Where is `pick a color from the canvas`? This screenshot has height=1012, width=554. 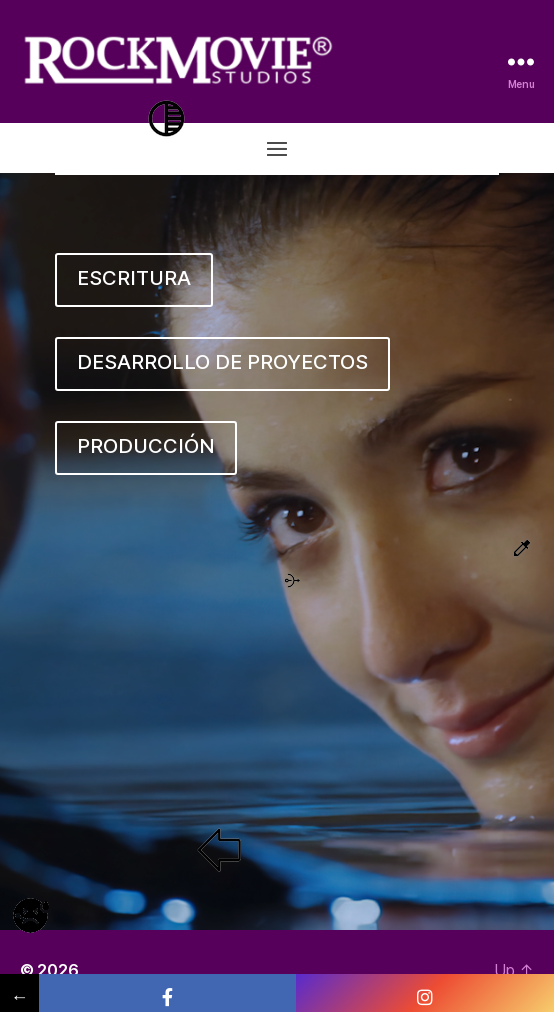
pick a color from the canvas is located at coordinates (522, 548).